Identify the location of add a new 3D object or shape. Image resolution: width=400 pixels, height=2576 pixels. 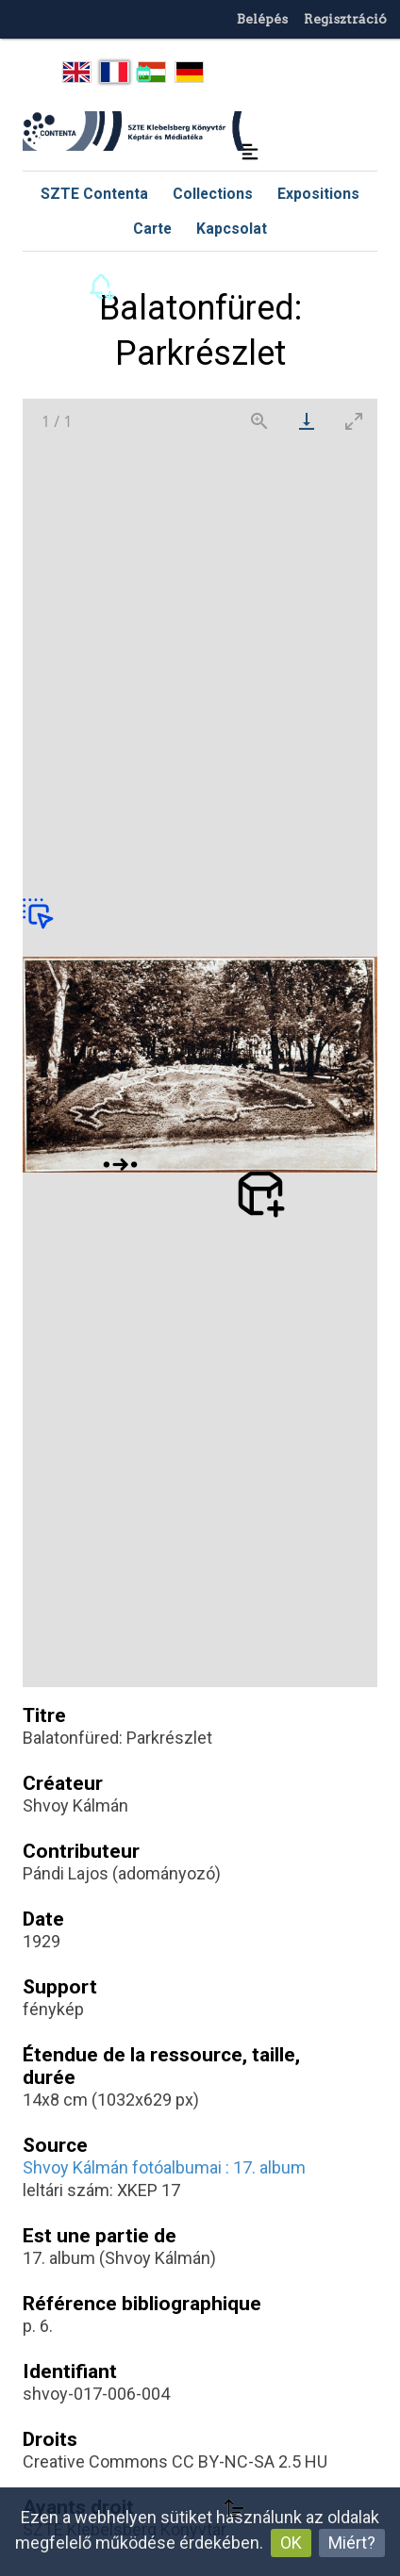
(260, 1193).